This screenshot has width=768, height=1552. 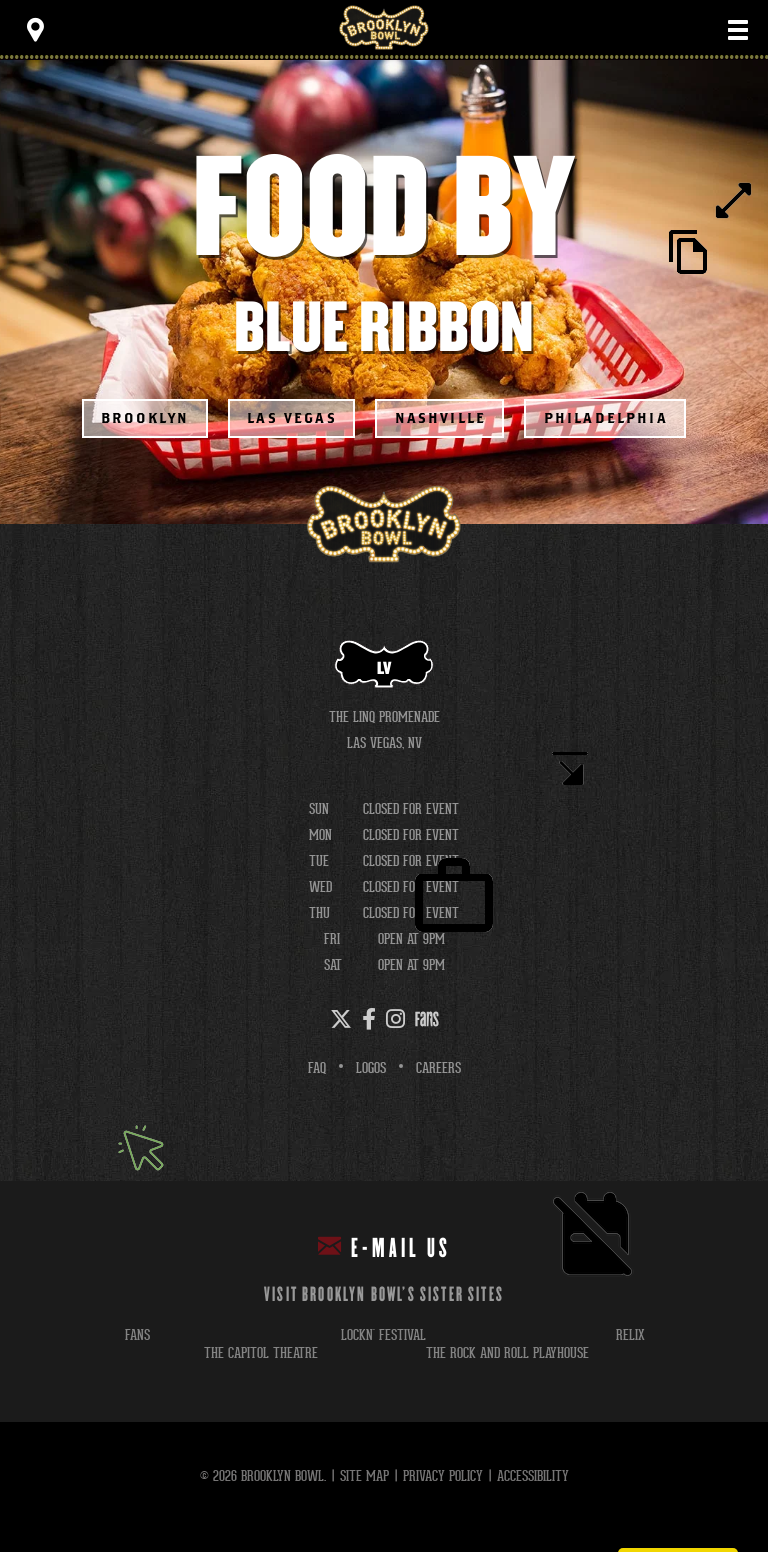 I want to click on no backpacks allowed, so click(x=595, y=1233).